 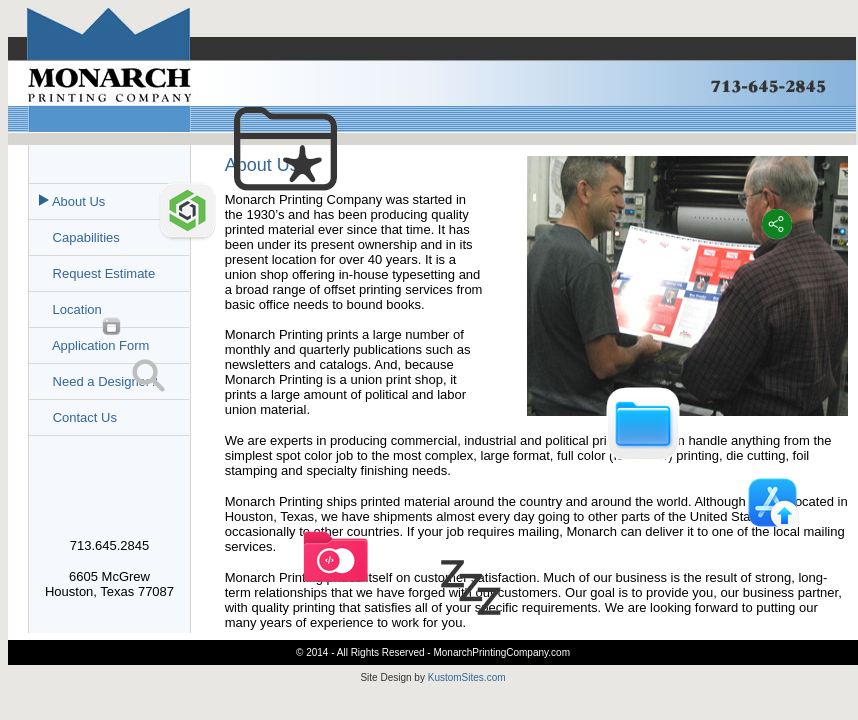 What do you see at coordinates (468, 587) in the screenshot?
I see `indicates disk is in standby/sleep mode` at bounding box center [468, 587].